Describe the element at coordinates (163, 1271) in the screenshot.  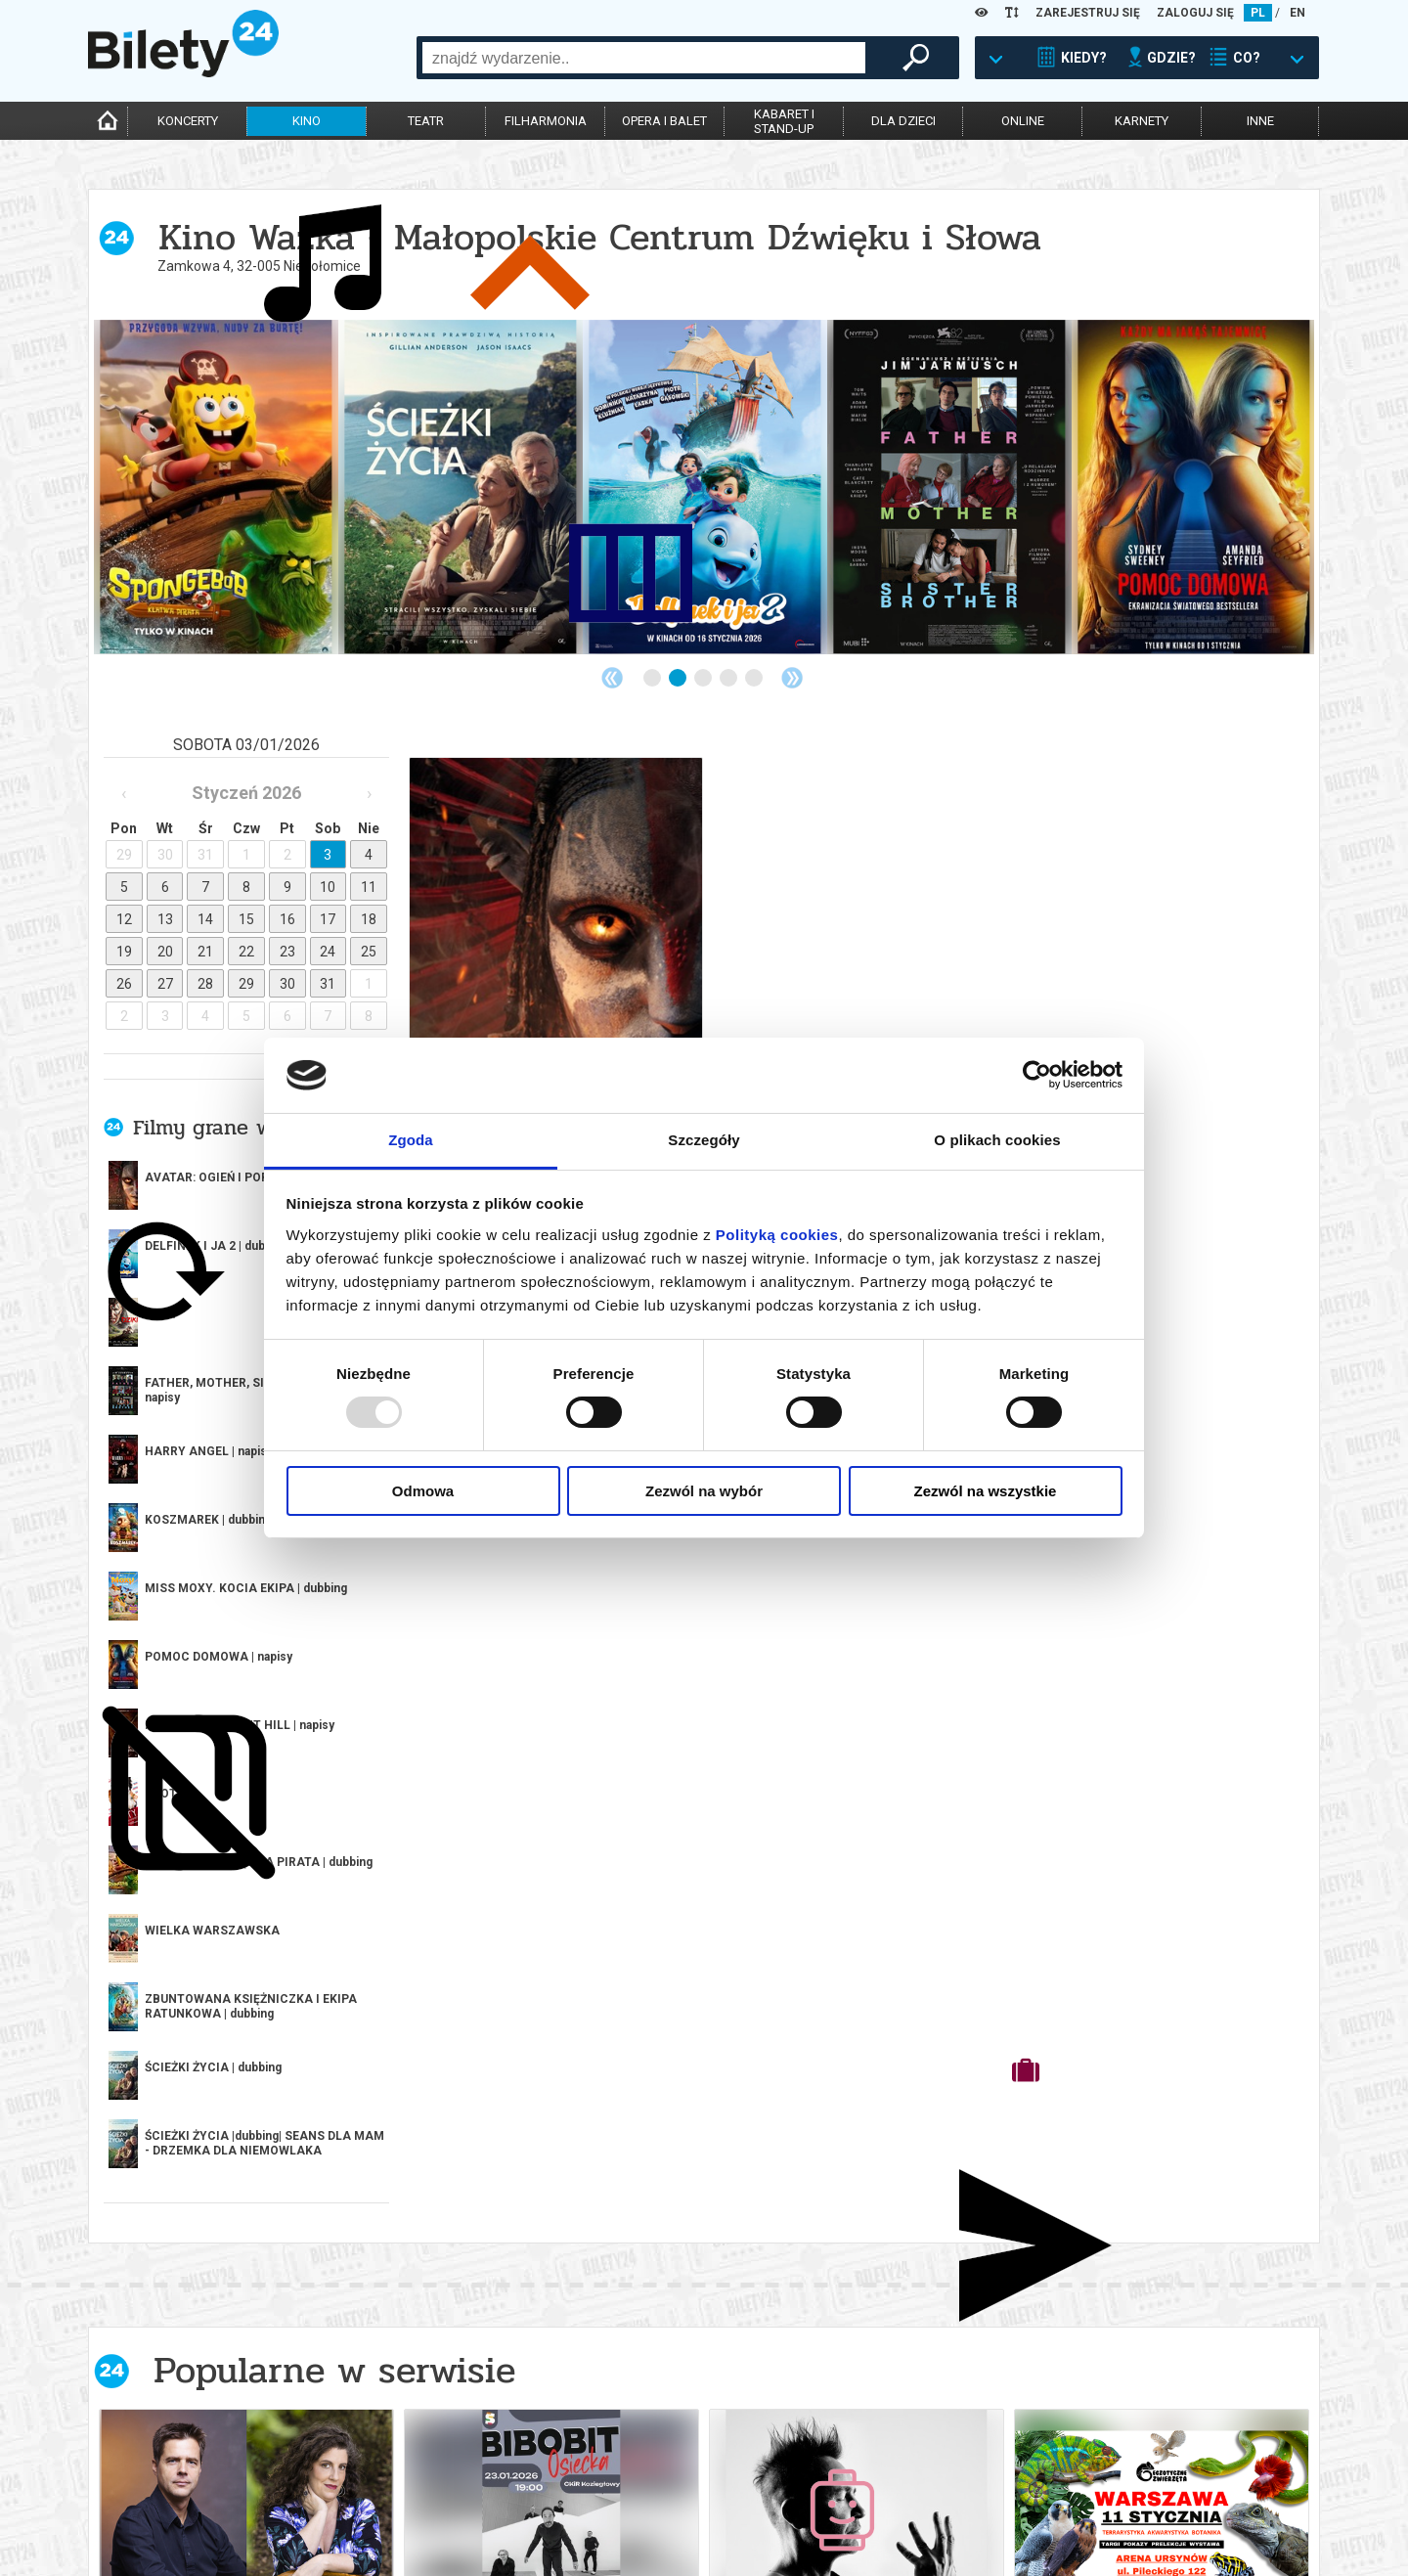
I see `refresh the current page or content` at that location.